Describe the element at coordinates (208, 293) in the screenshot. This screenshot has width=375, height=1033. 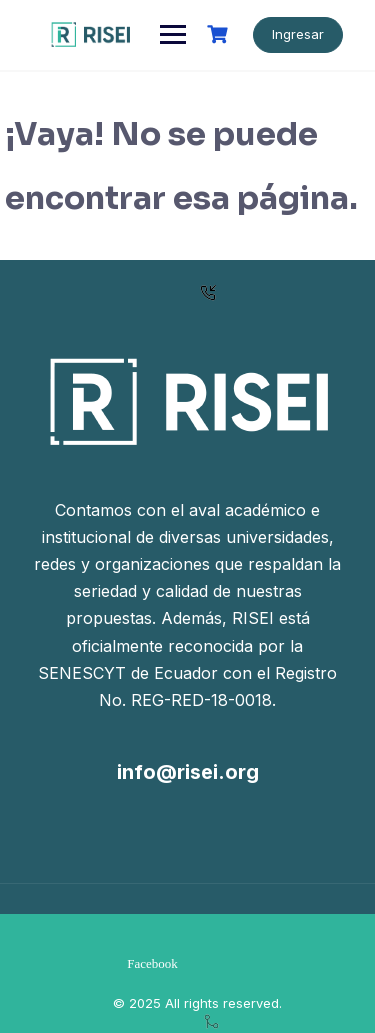
I see `incoming call indicator` at that location.